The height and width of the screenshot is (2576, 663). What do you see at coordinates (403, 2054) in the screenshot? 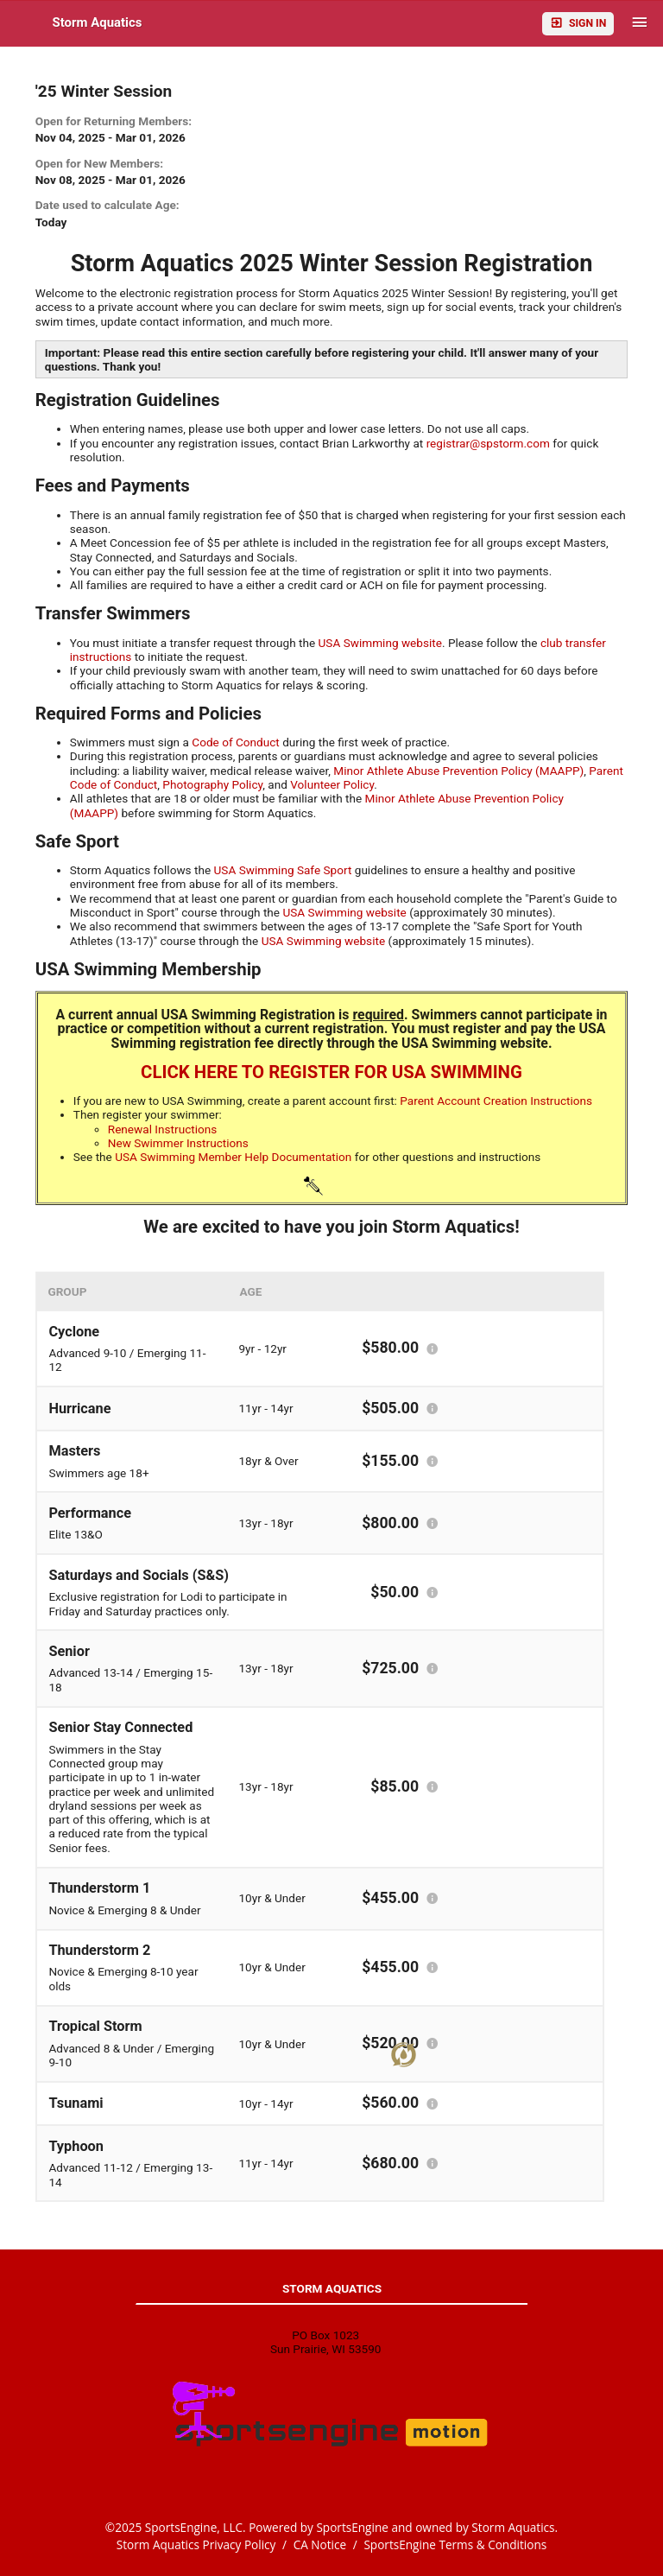
I see `water recycling or purification system status` at bounding box center [403, 2054].